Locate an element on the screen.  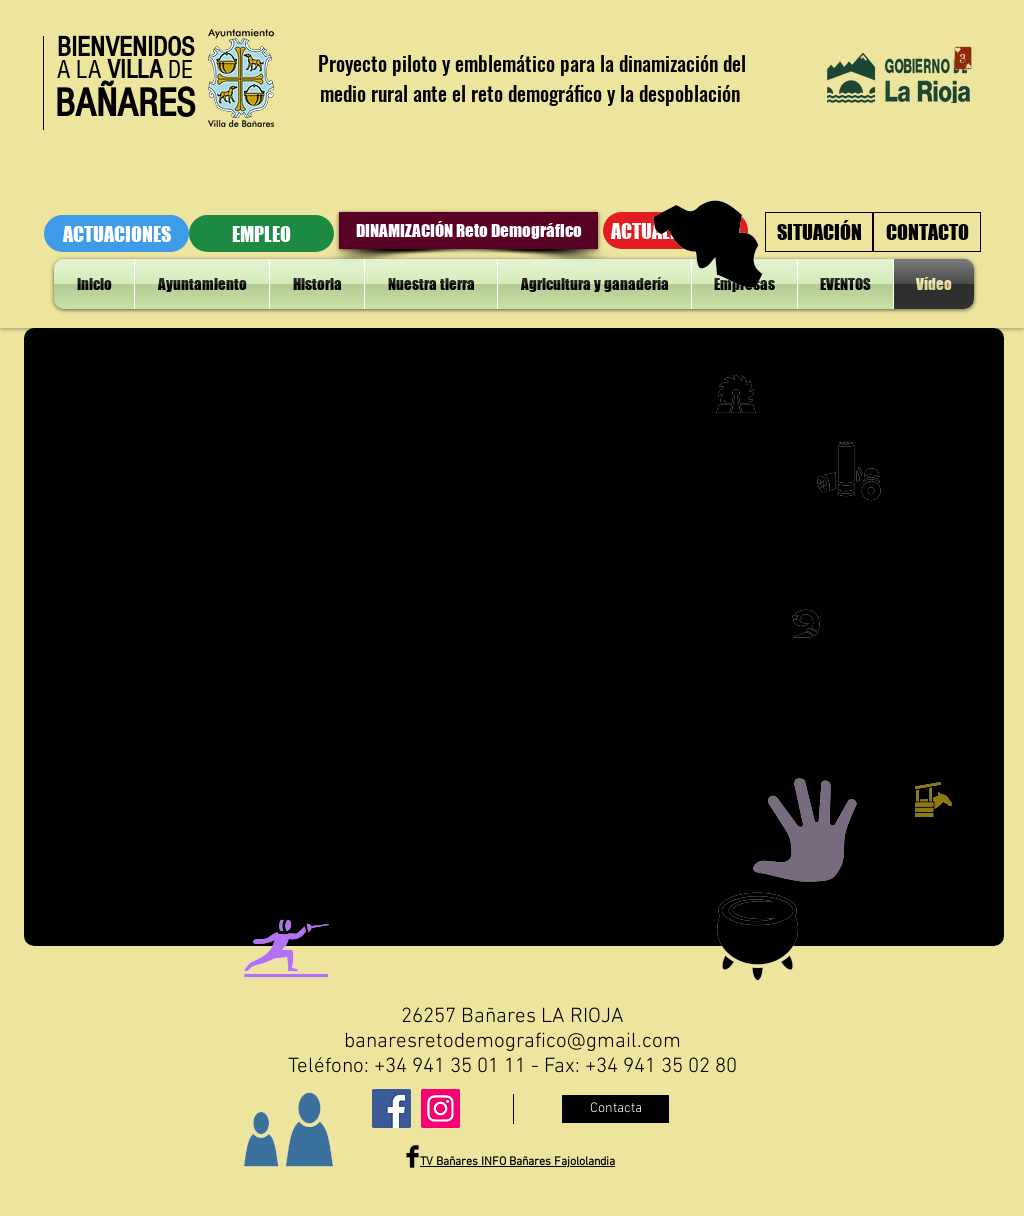
access the stable or horse shelter is located at coordinates (934, 798).